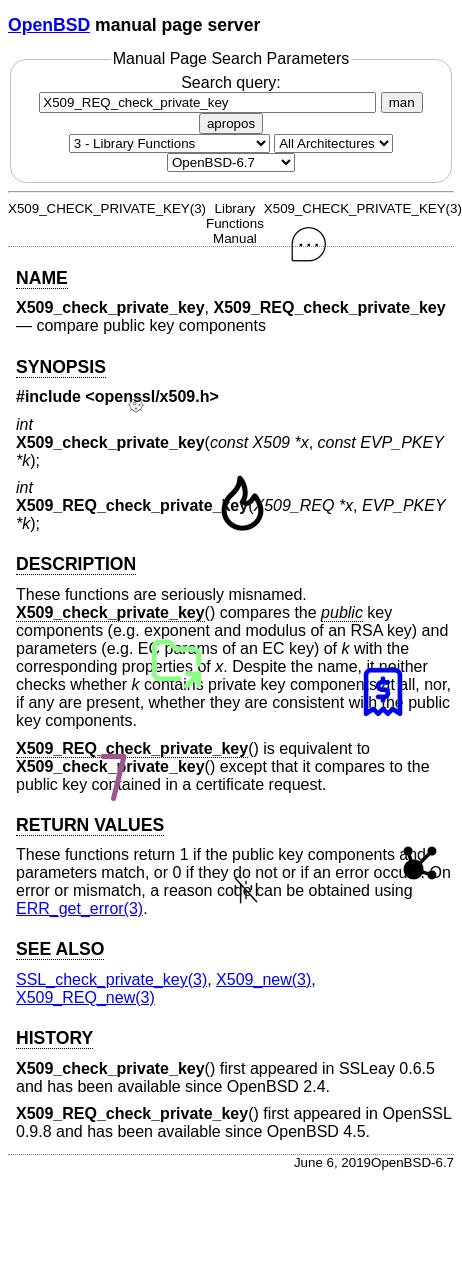 The width and height of the screenshot is (462, 1286). I want to click on view purchase receipt or transaction details, so click(383, 692).